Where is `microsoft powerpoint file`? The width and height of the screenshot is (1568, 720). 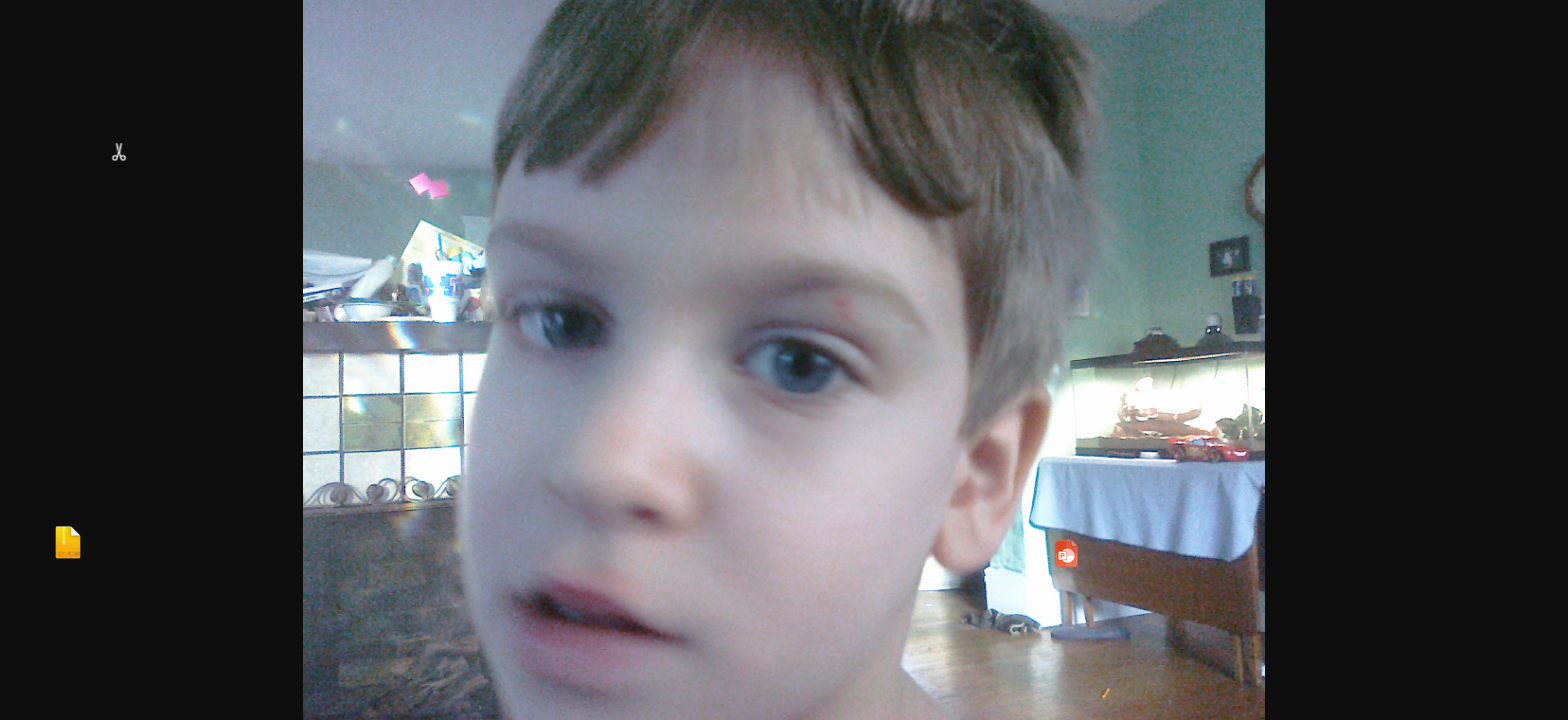 microsoft powerpoint file is located at coordinates (1066, 553).